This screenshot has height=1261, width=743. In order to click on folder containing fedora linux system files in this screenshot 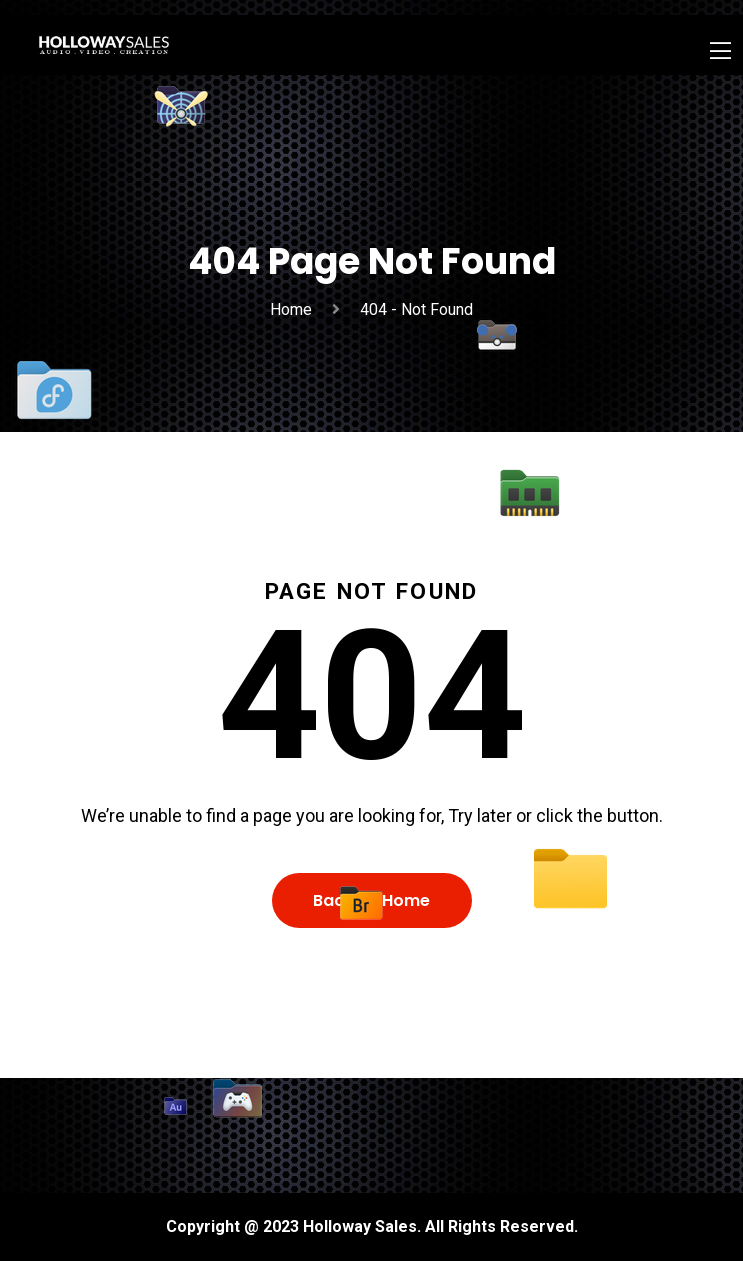, I will do `click(54, 392)`.